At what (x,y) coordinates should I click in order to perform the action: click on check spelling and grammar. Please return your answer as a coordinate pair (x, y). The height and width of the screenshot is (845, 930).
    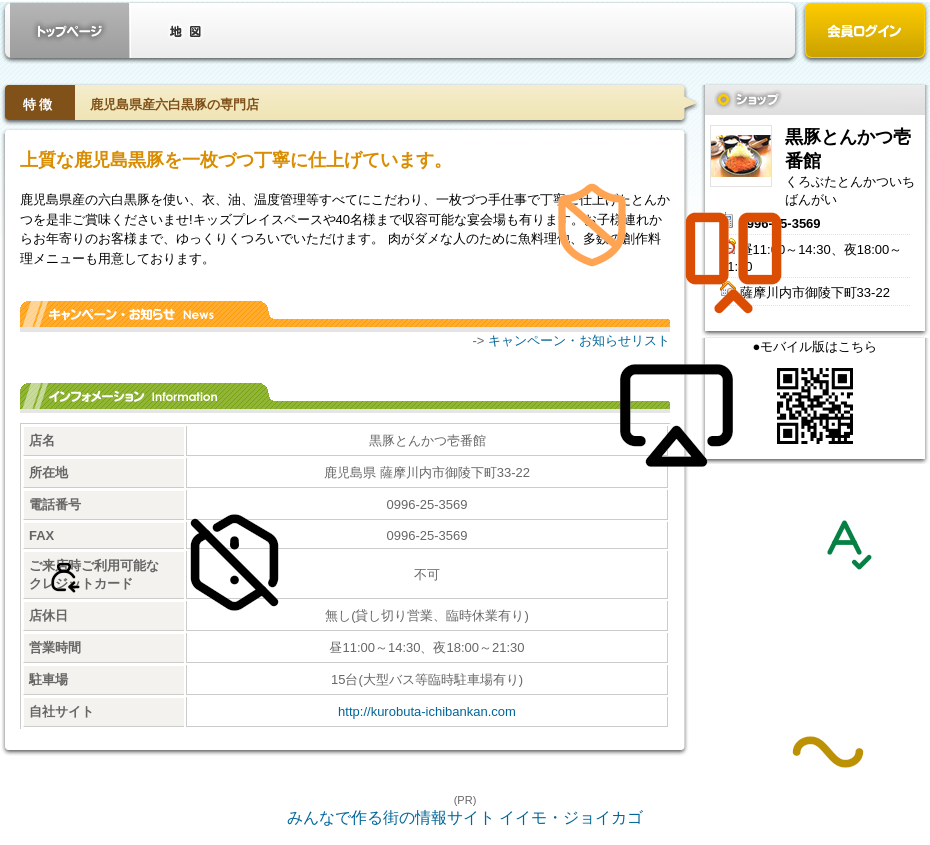
    Looking at the image, I should click on (844, 542).